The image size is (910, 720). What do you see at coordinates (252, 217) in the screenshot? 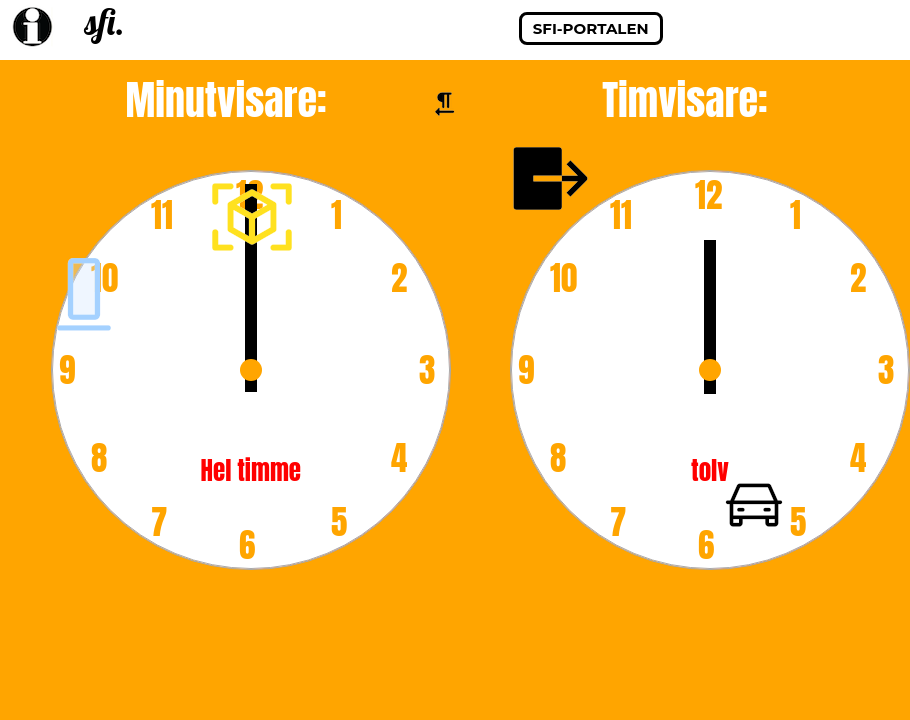
I see `scan or capture a 3D object` at bounding box center [252, 217].